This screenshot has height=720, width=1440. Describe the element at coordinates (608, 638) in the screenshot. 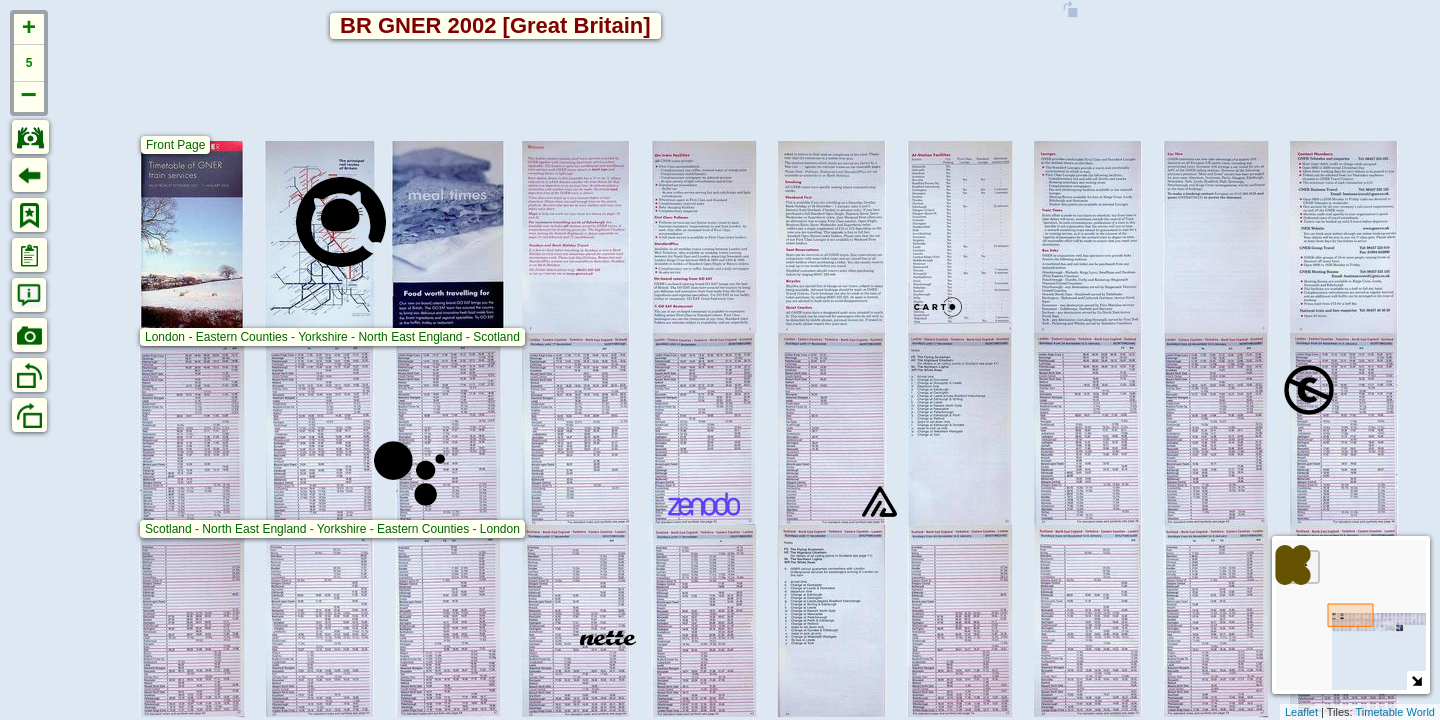

I see `nette framework logo` at that location.